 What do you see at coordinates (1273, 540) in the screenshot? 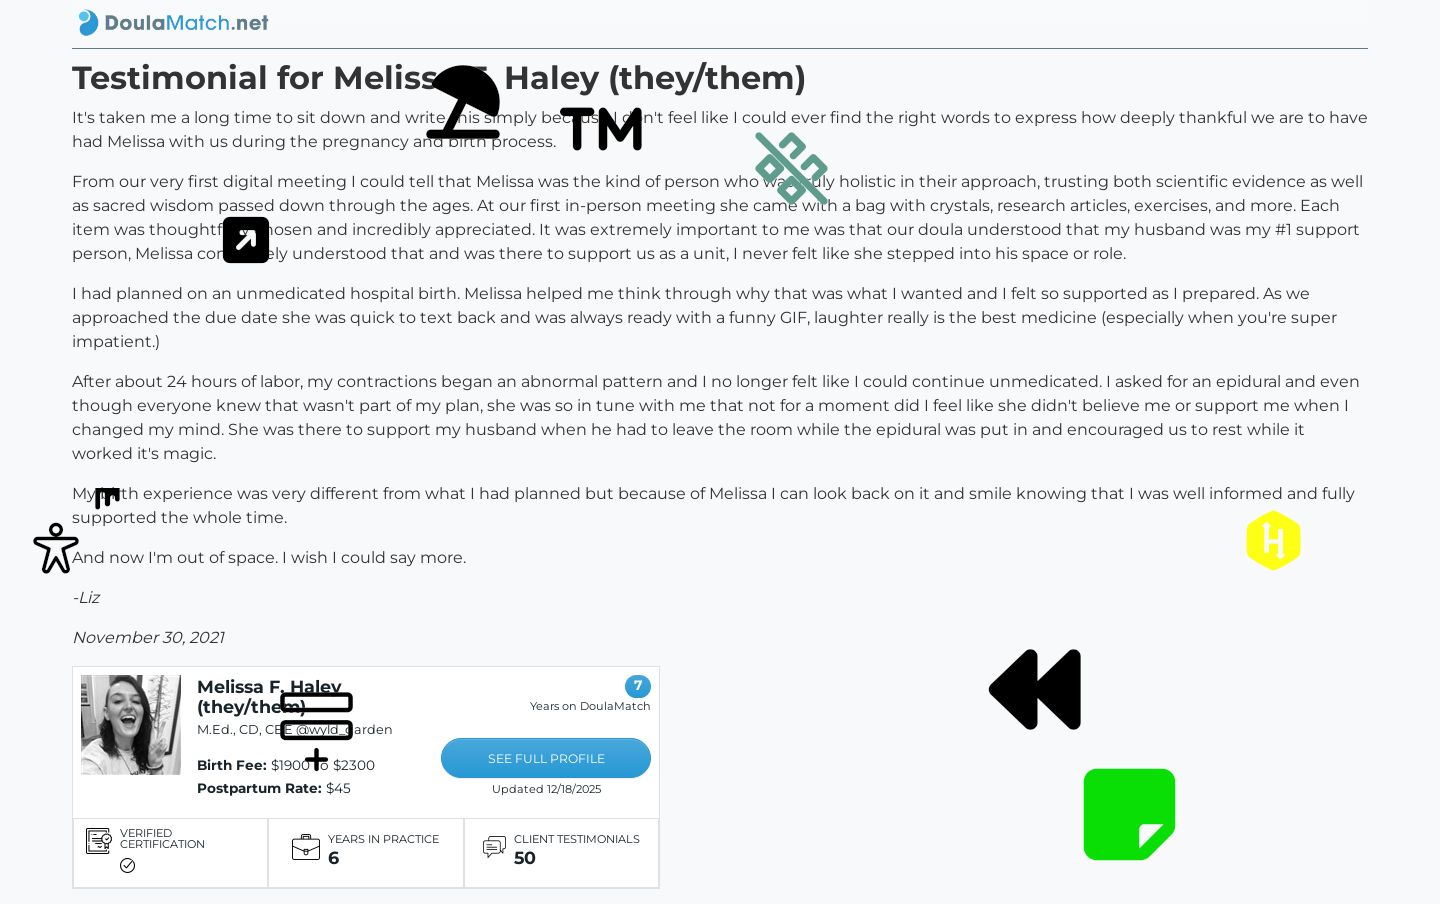
I see `hackerrank logo` at bounding box center [1273, 540].